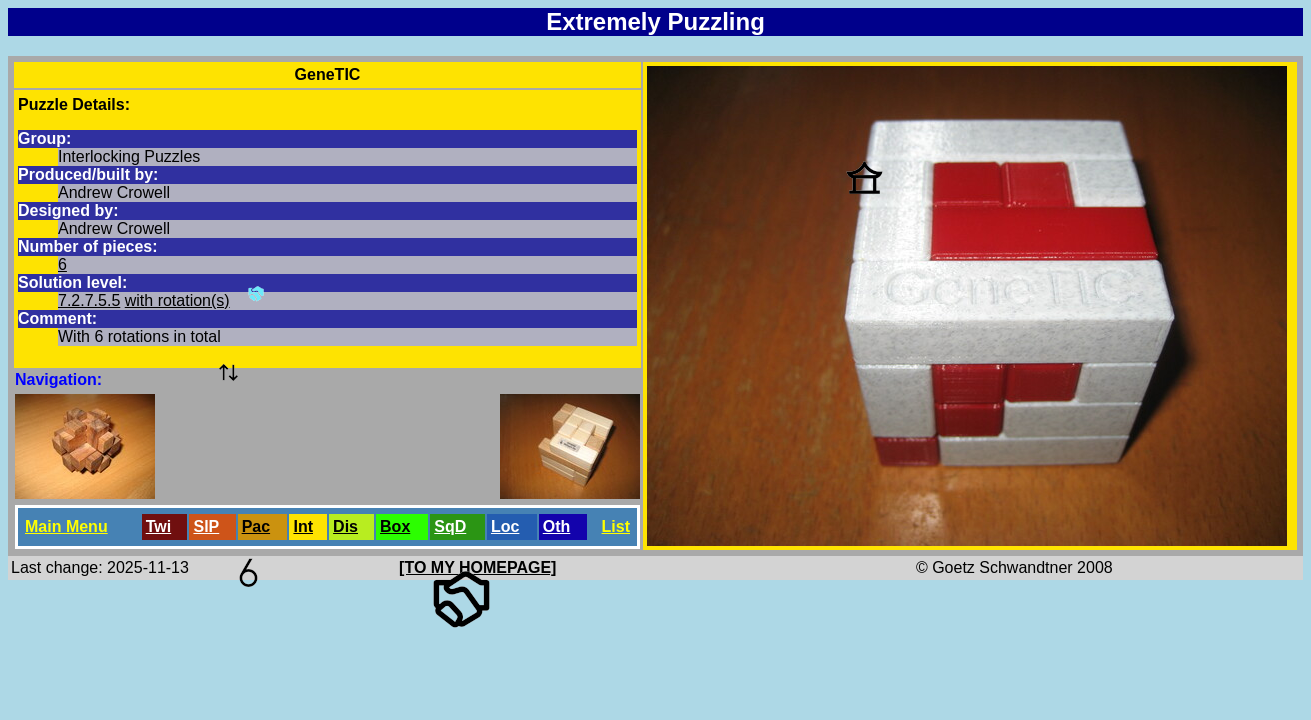 This screenshot has width=1311, height=720. Describe the element at coordinates (256, 293) in the screenshot. I see `indicates a partnership or collaboration` at that location.